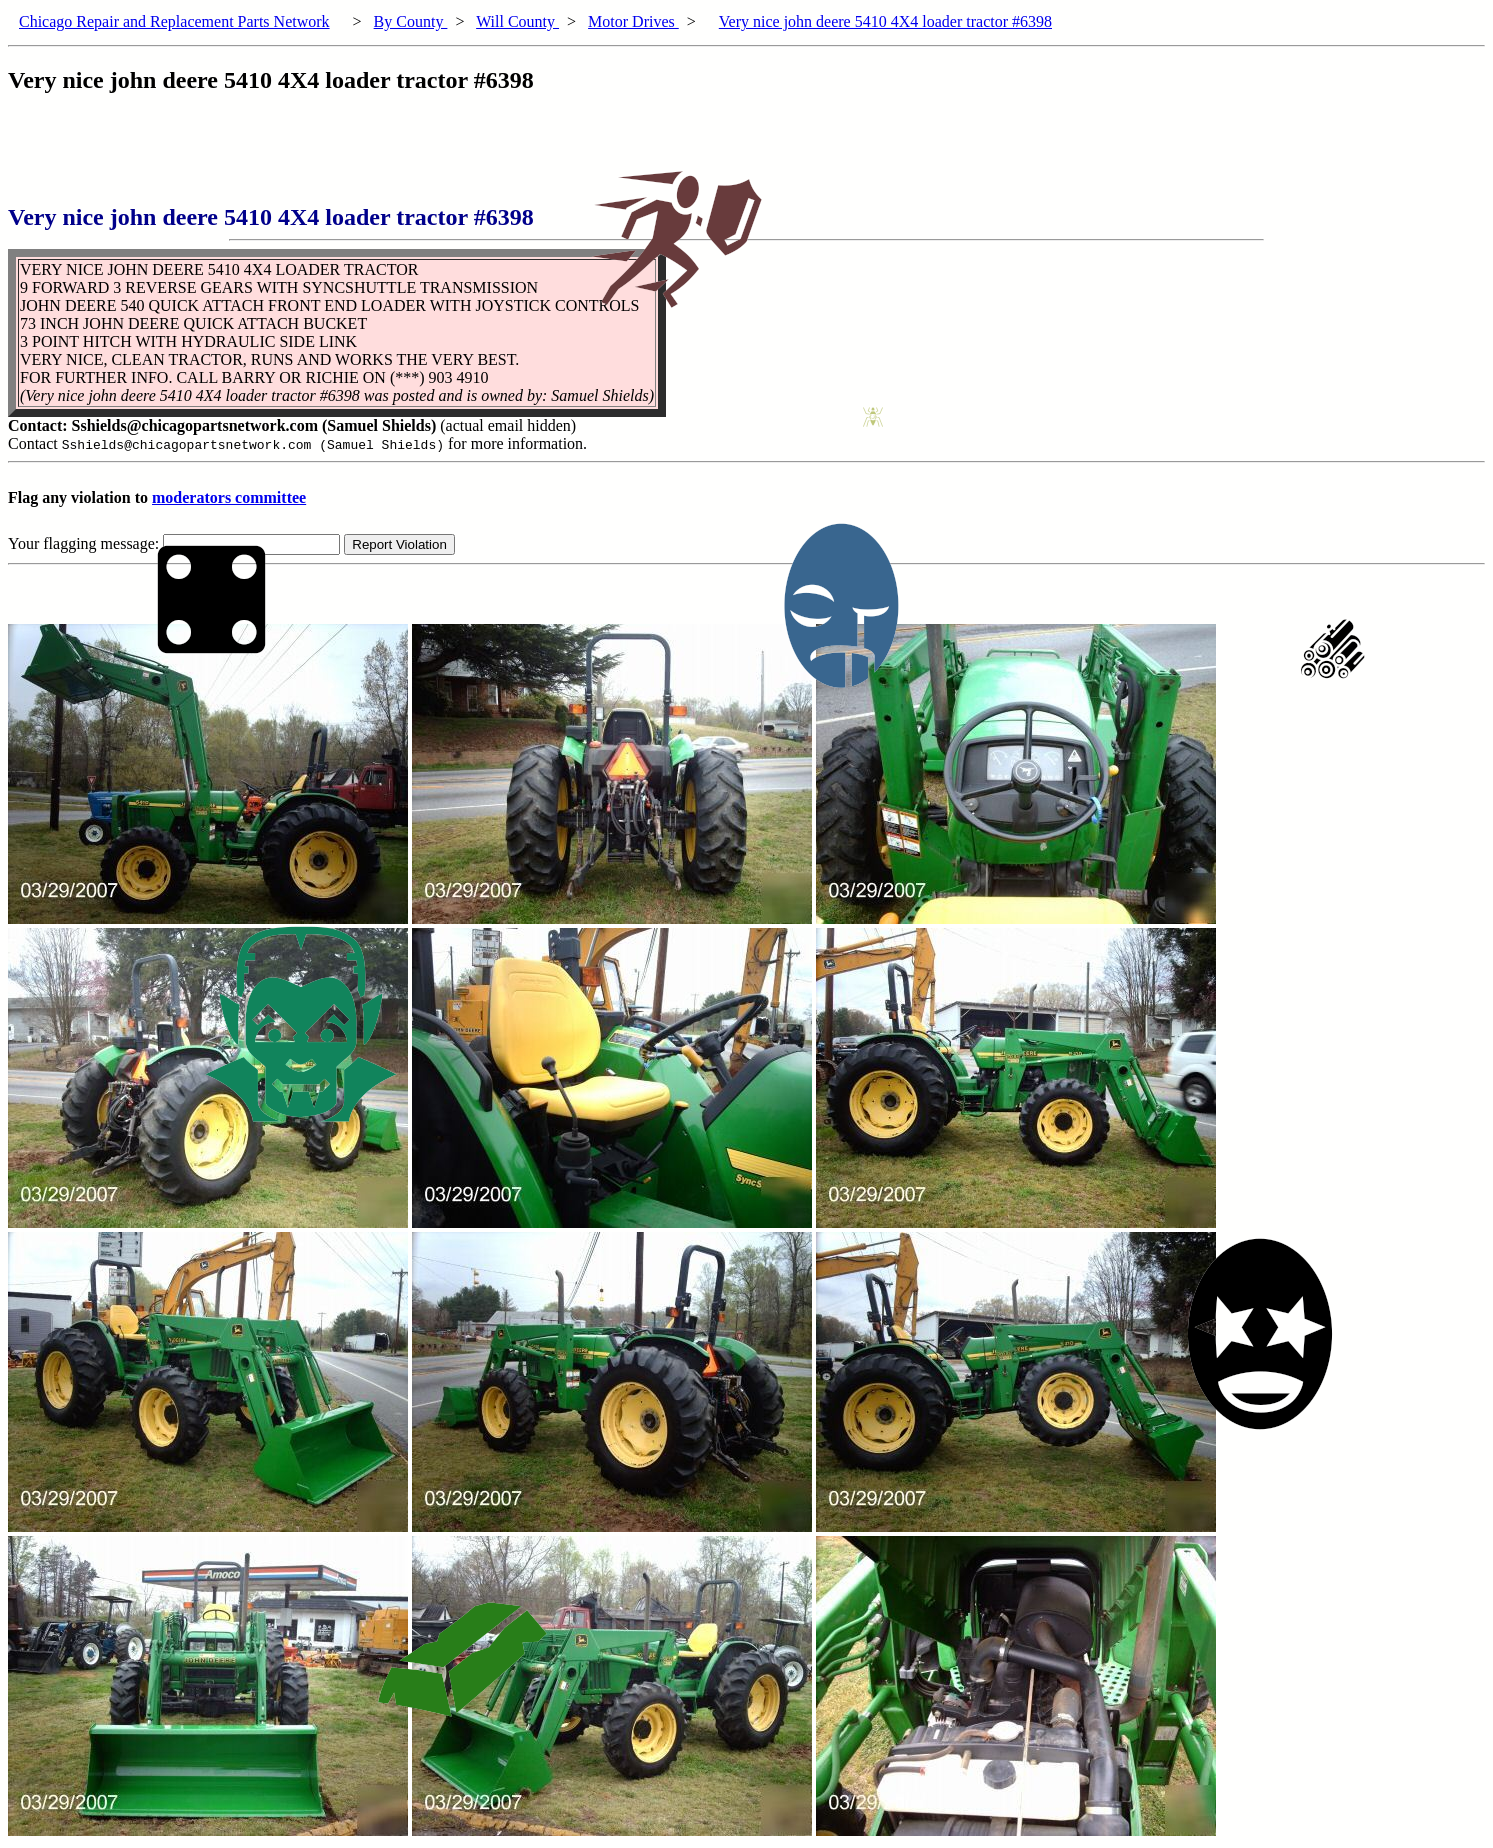 The height and width of the screenshot is (1848, 1493). What do you see at coordinates (211, 599) in the screenshot?
I see `roll the dice or randomize` at bounding box center [211, 599].